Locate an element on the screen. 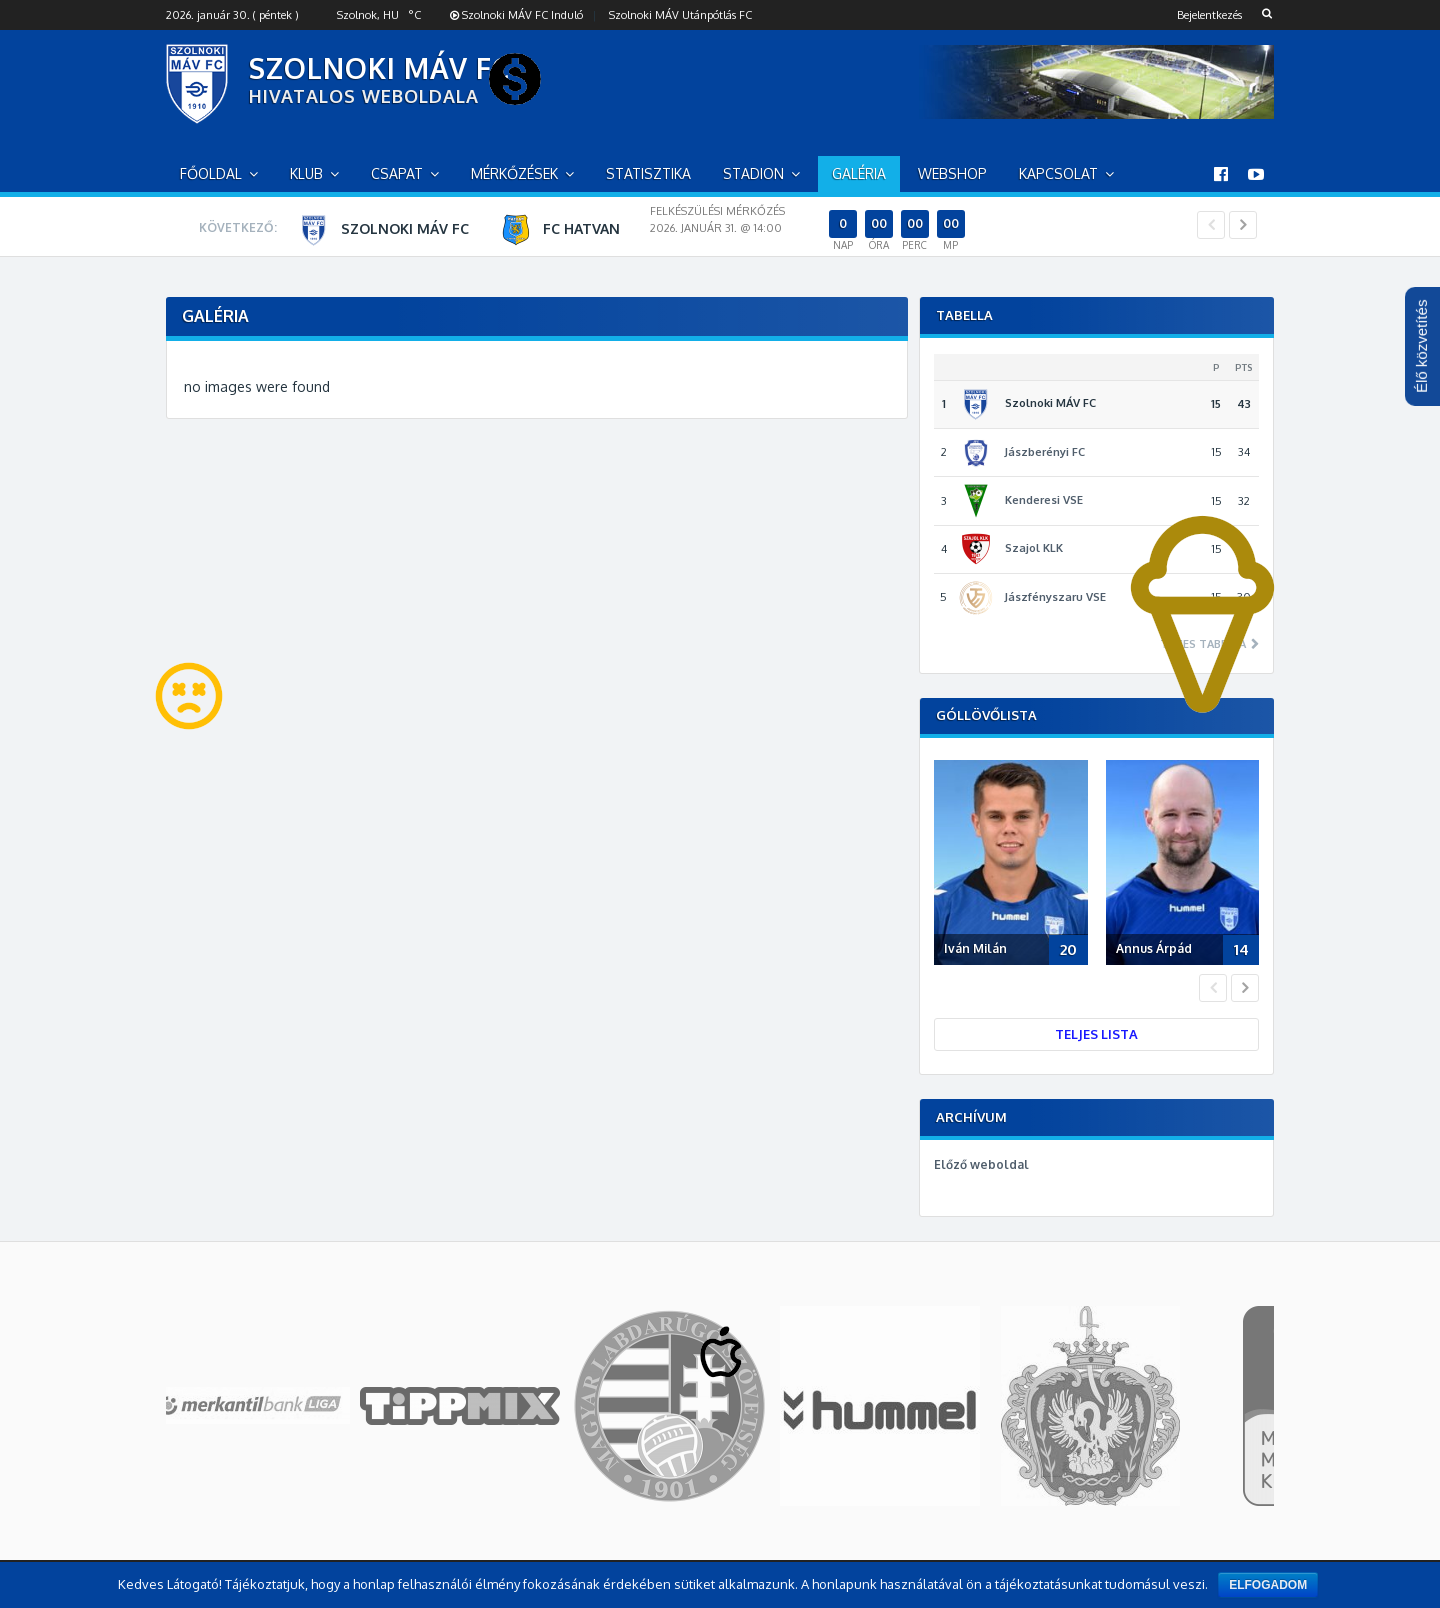 The image size is (1440, 1608). apple brand or product identifier is located at coordinates (722, 1353).